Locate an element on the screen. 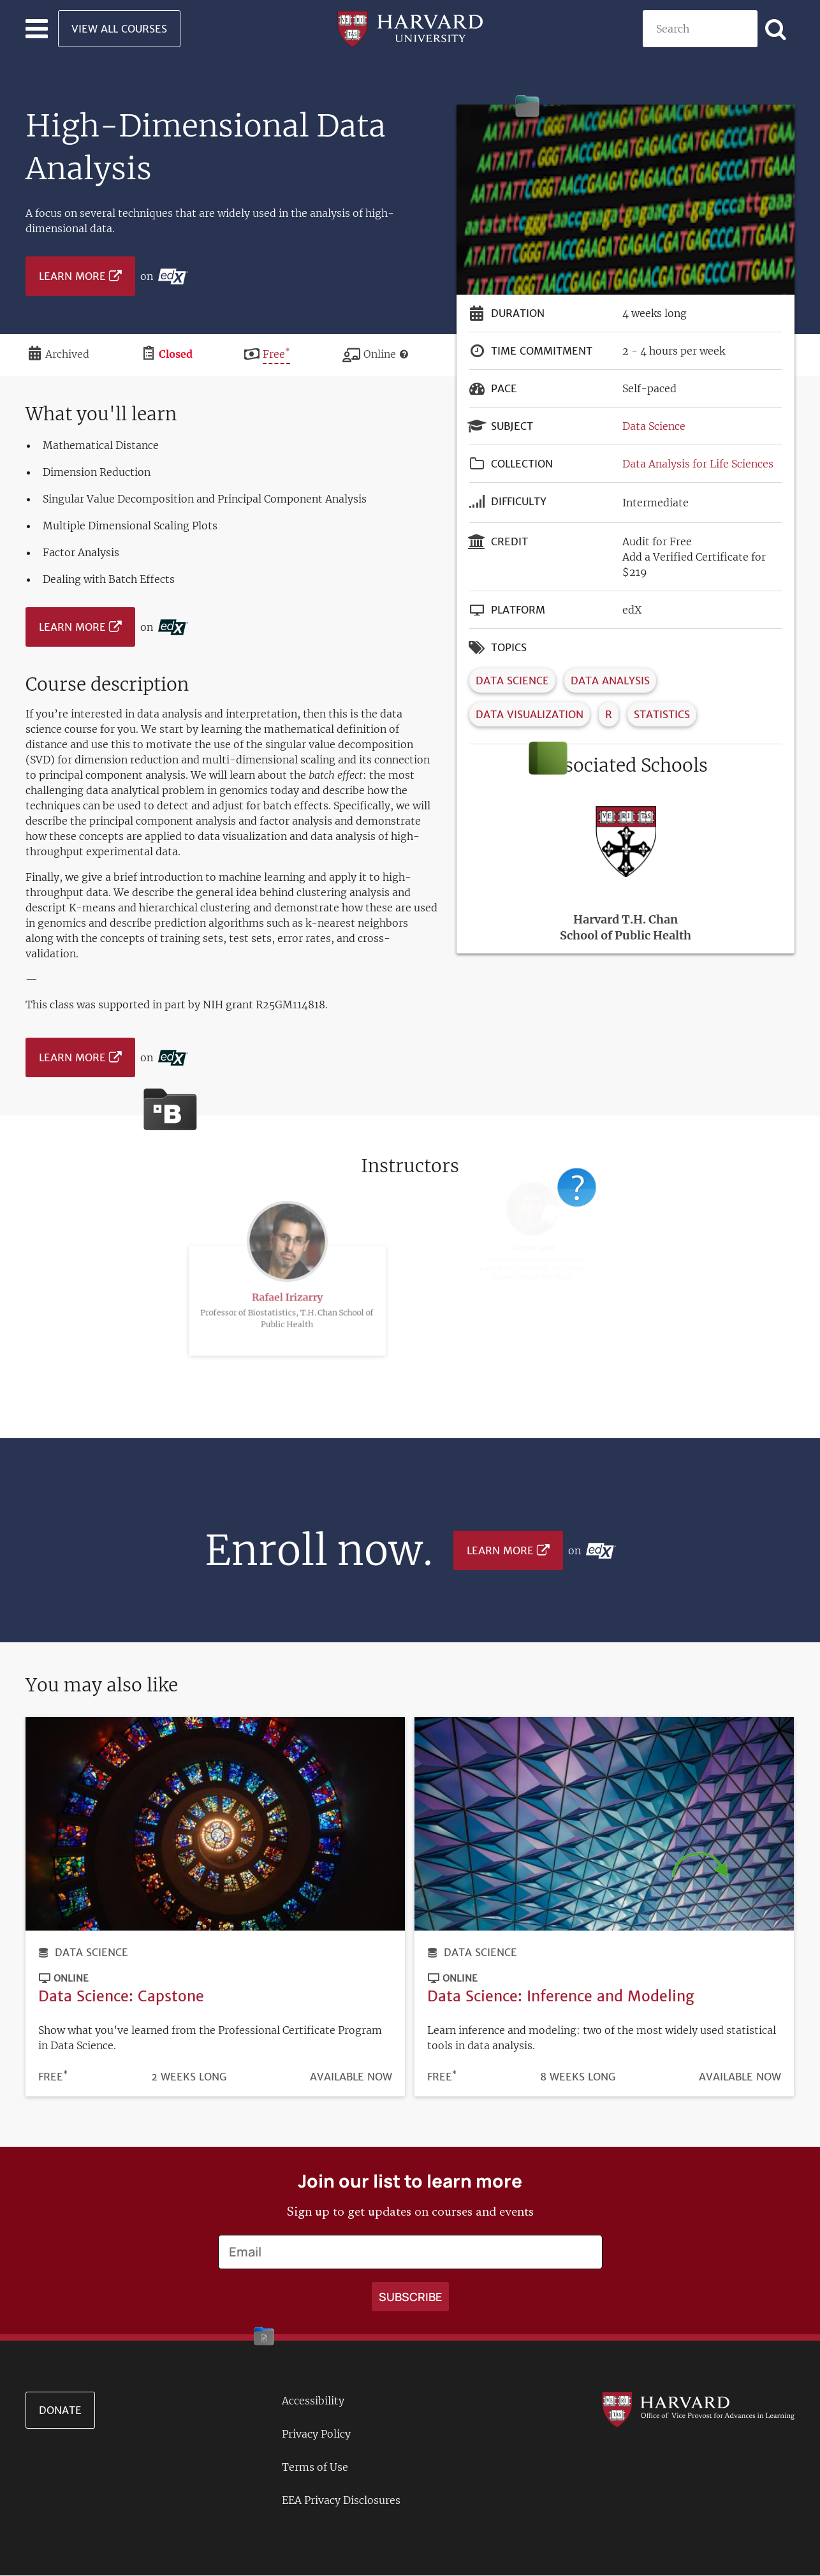  open your documents folder is located at coordinates (264, 2336).